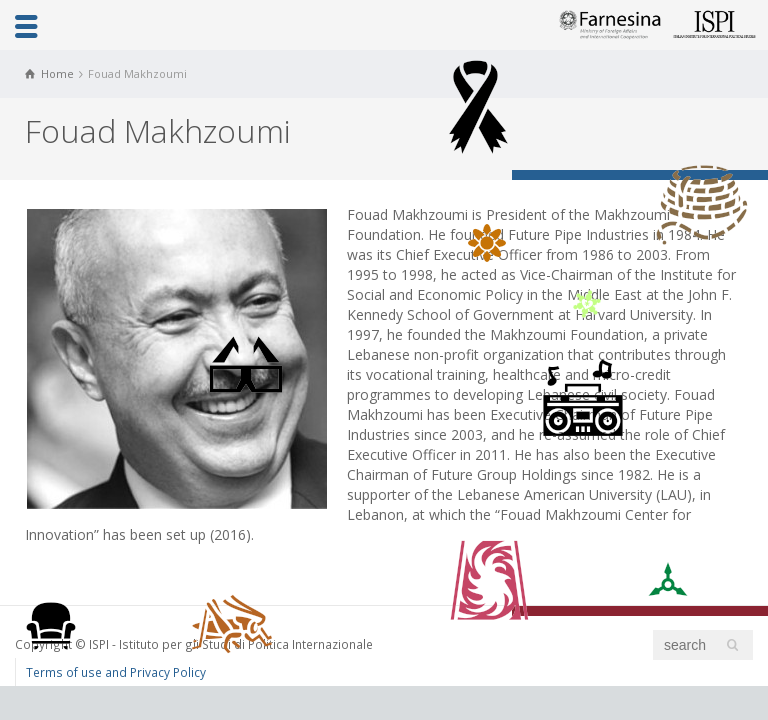  I want to click on equip rope item in inventory, so click(702, 205).